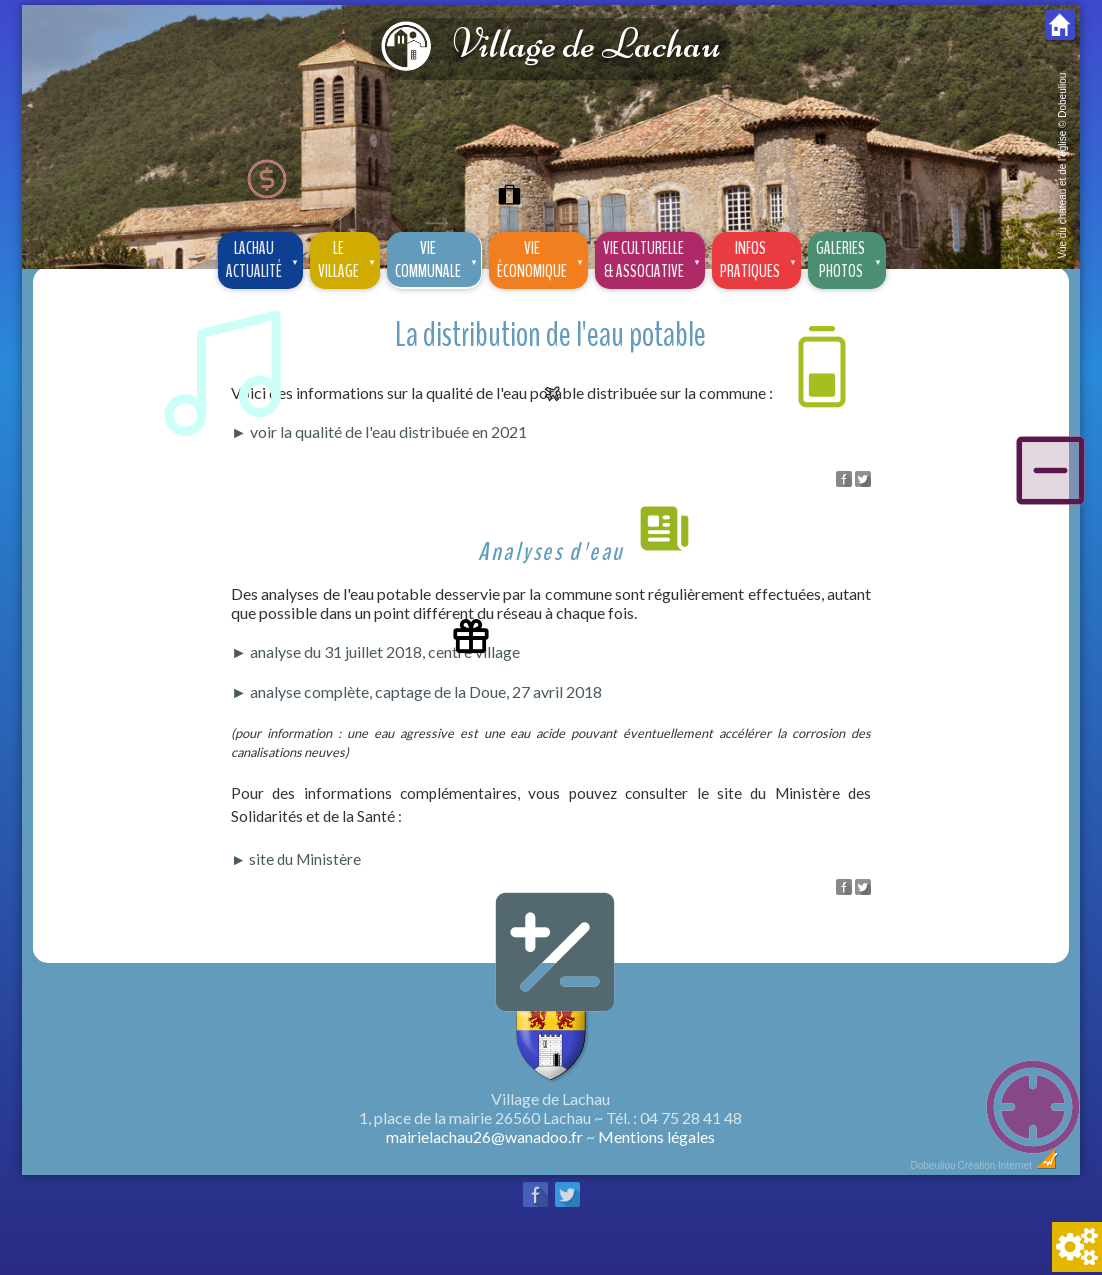 The width and height of the screenshot is (1102, 1275). Describe the element at coordinates (509, 195) in the screenshot. I see `access travel or trip planning features` at that location.